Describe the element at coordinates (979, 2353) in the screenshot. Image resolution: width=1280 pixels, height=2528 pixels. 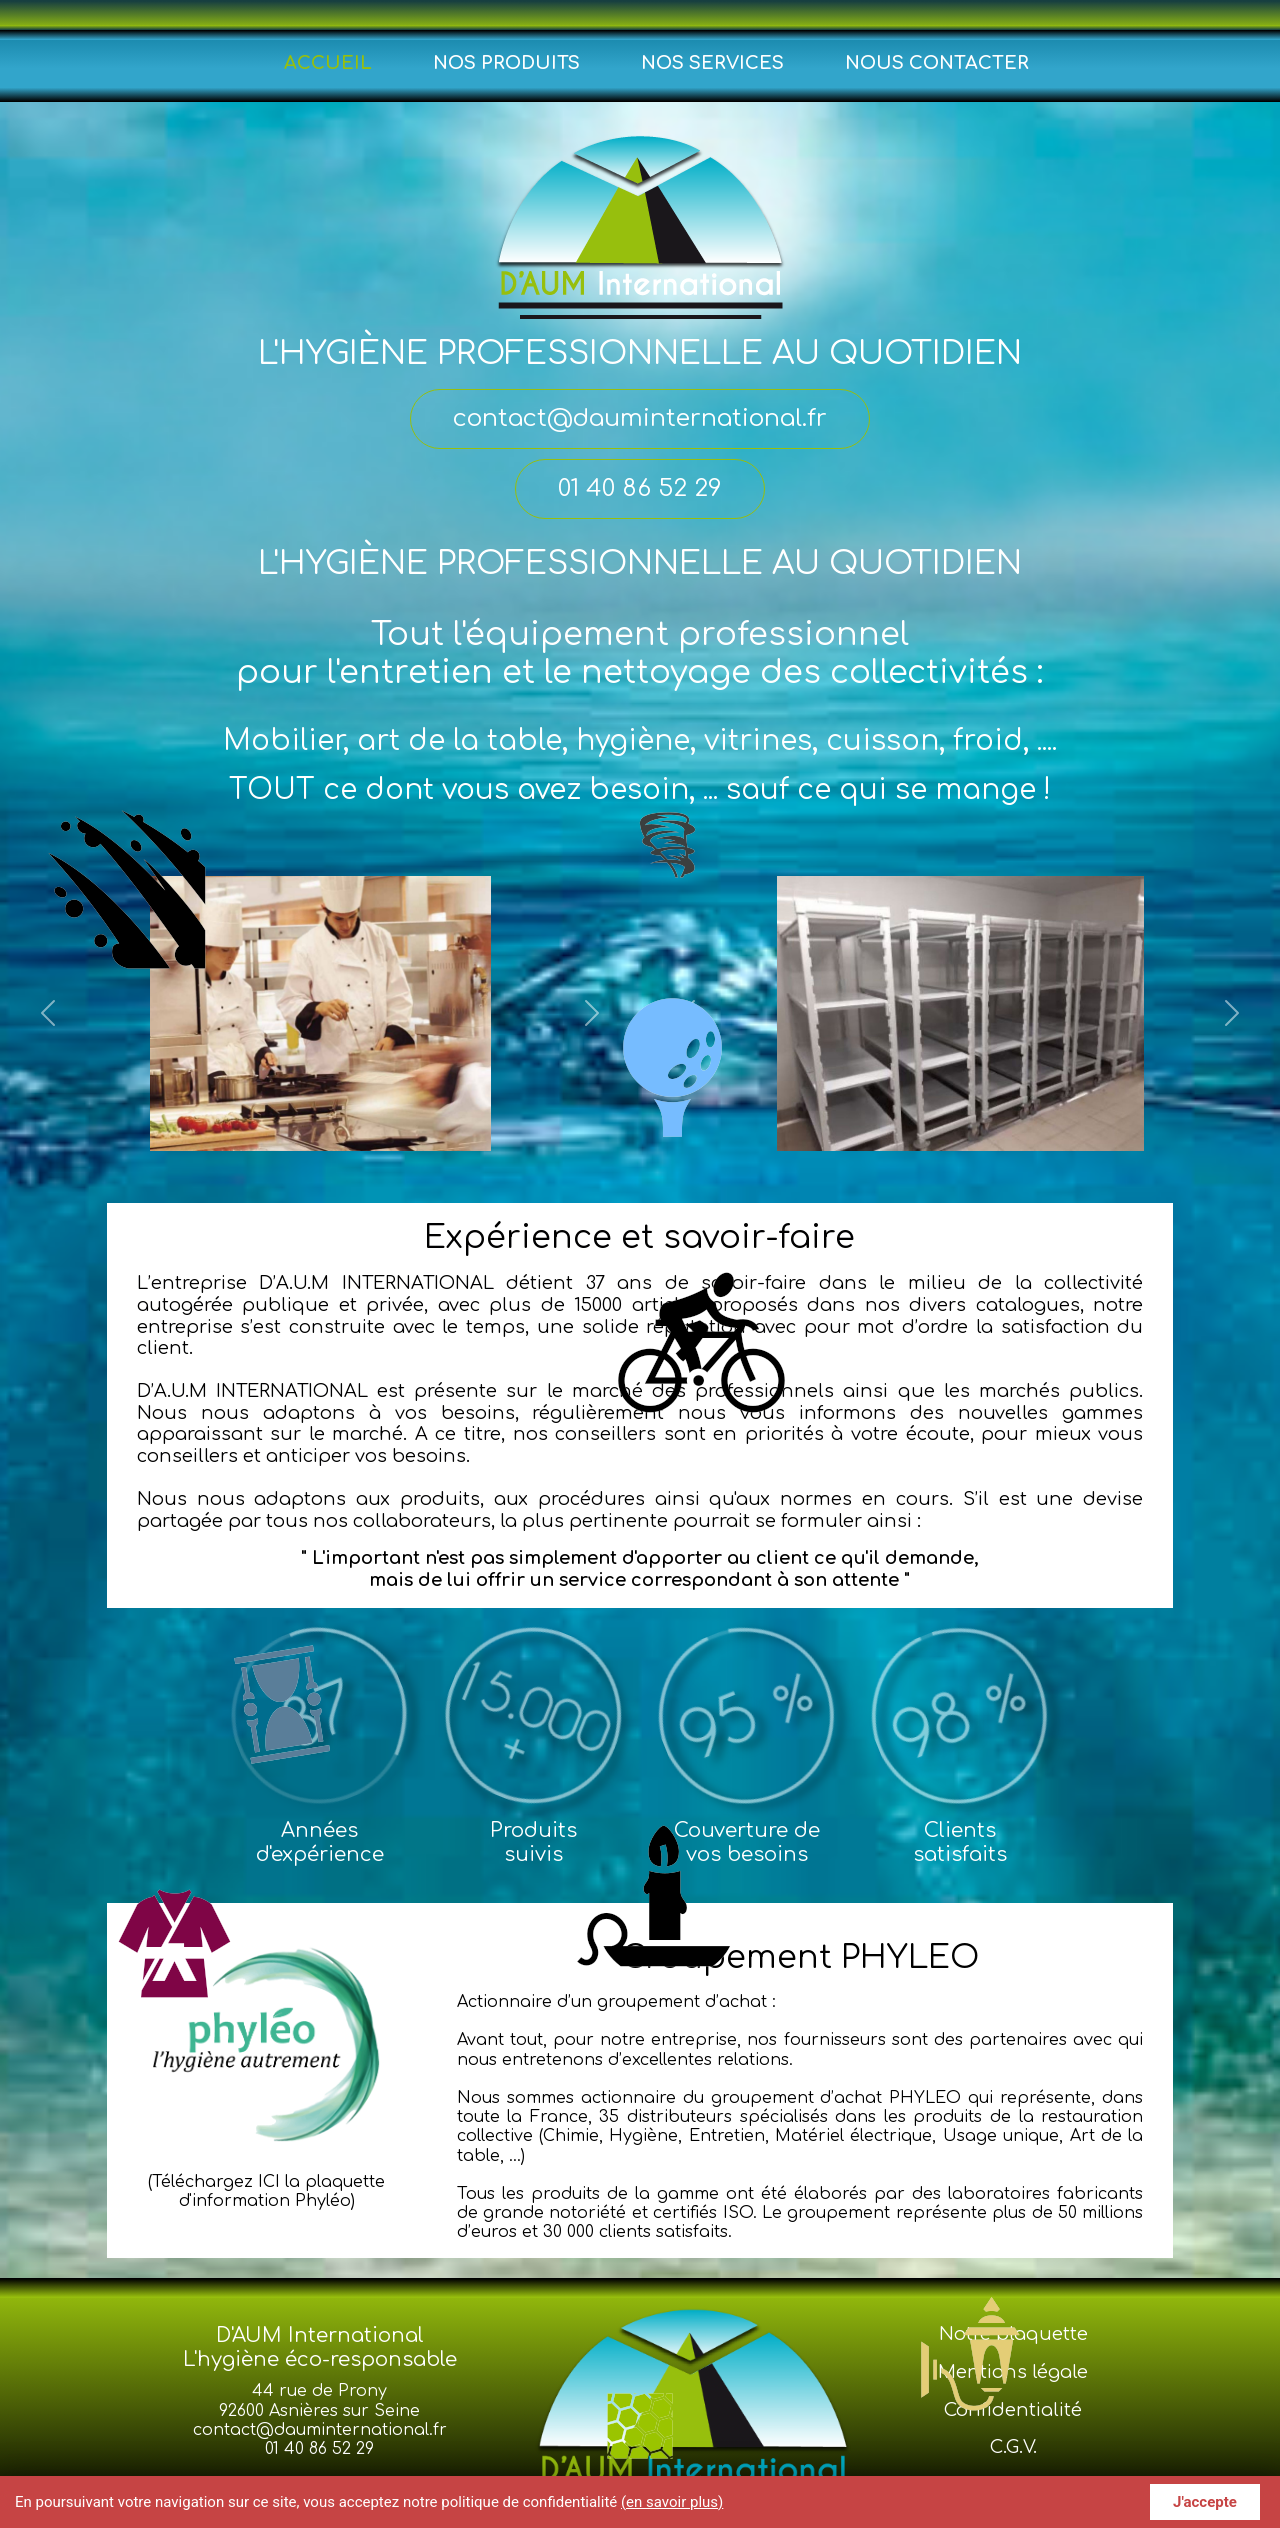
I see `toggle wall light on or off` at that location.